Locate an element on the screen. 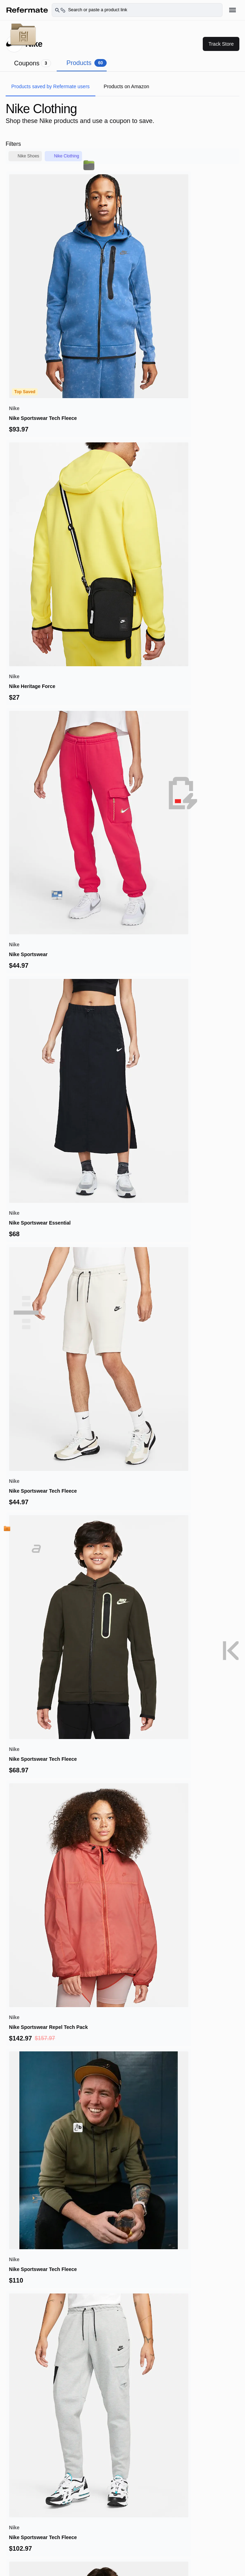  decrease text indentation is located at coordinates (37, 2199).